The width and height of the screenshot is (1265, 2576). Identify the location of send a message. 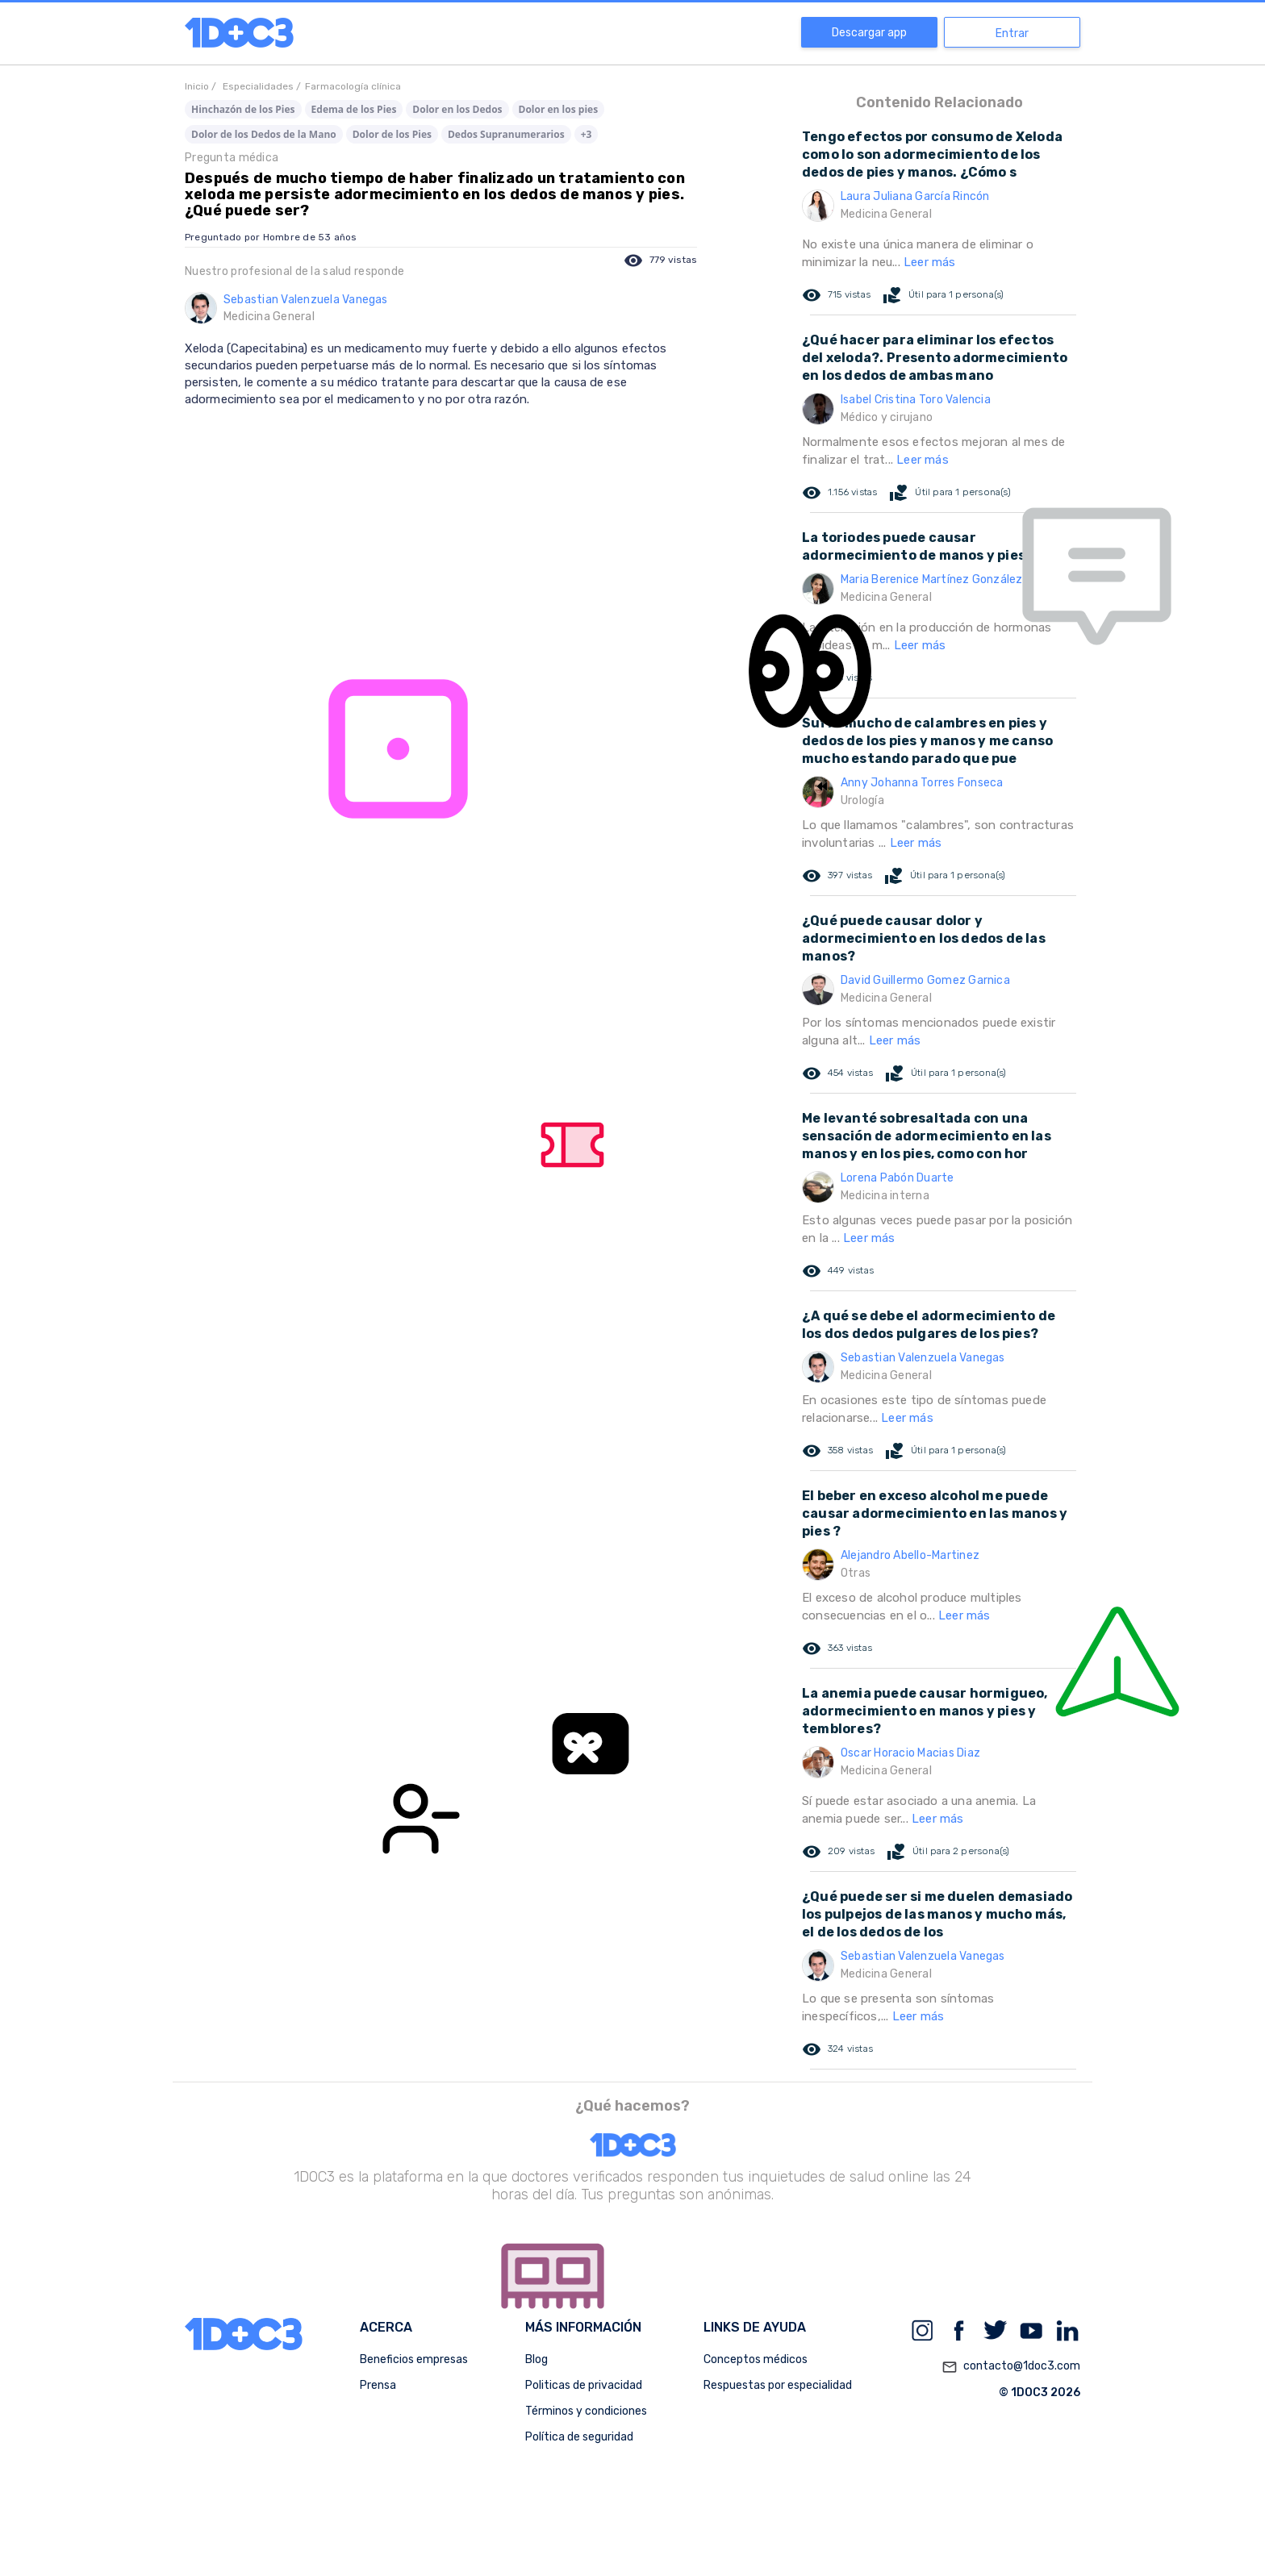
(1117, 1664).